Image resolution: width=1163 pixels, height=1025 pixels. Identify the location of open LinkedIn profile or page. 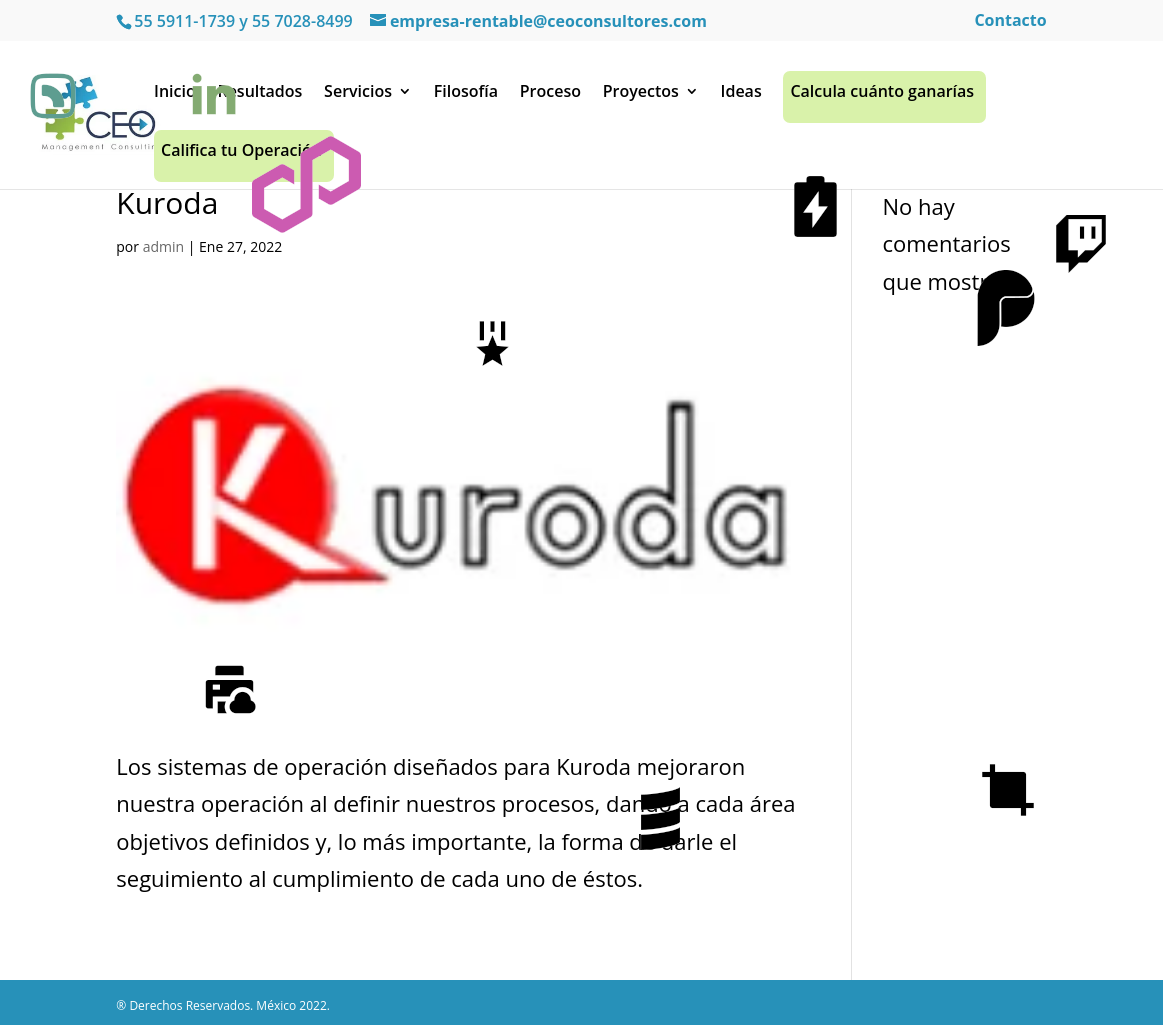
(213, 94).